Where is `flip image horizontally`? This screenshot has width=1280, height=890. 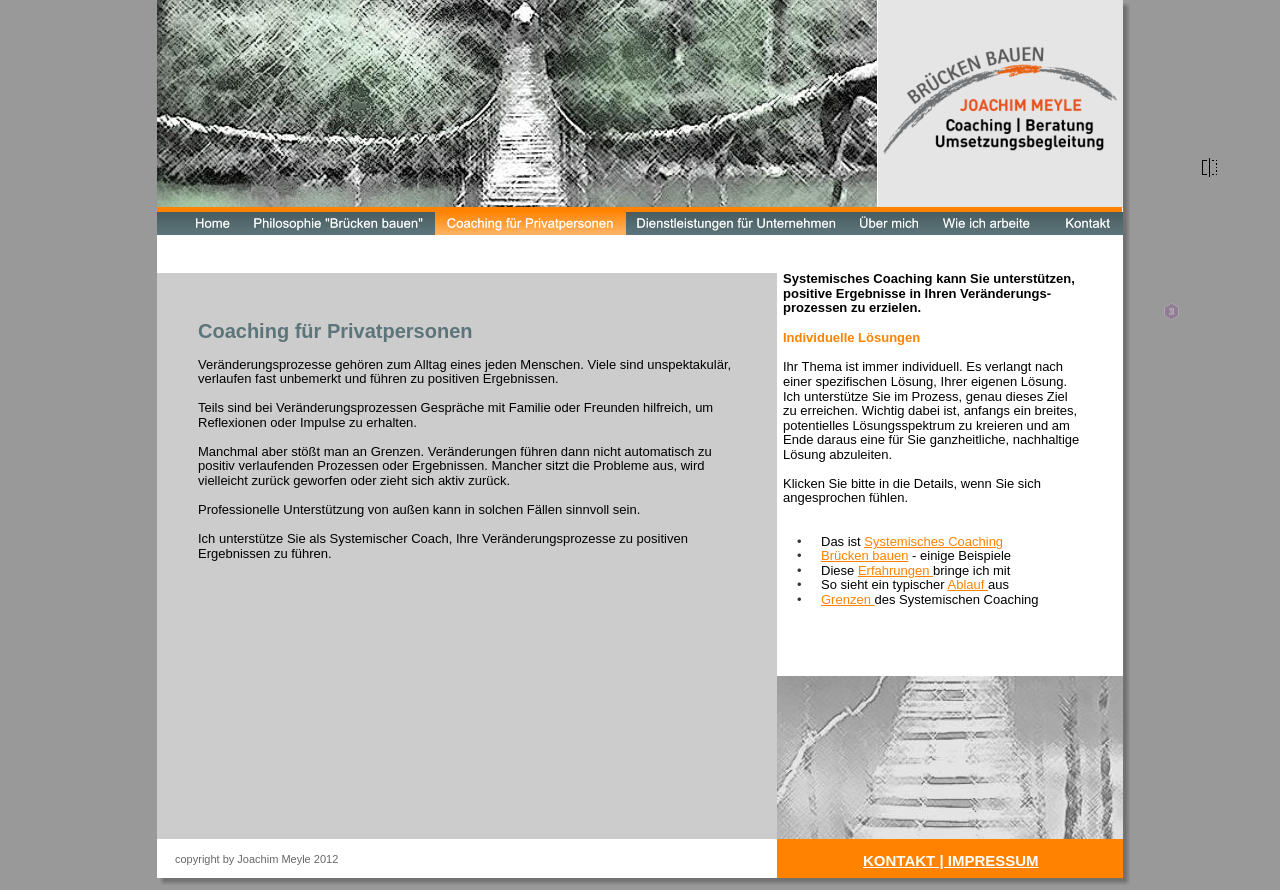
flip image horizontally is located at coordinates (1209, 167).